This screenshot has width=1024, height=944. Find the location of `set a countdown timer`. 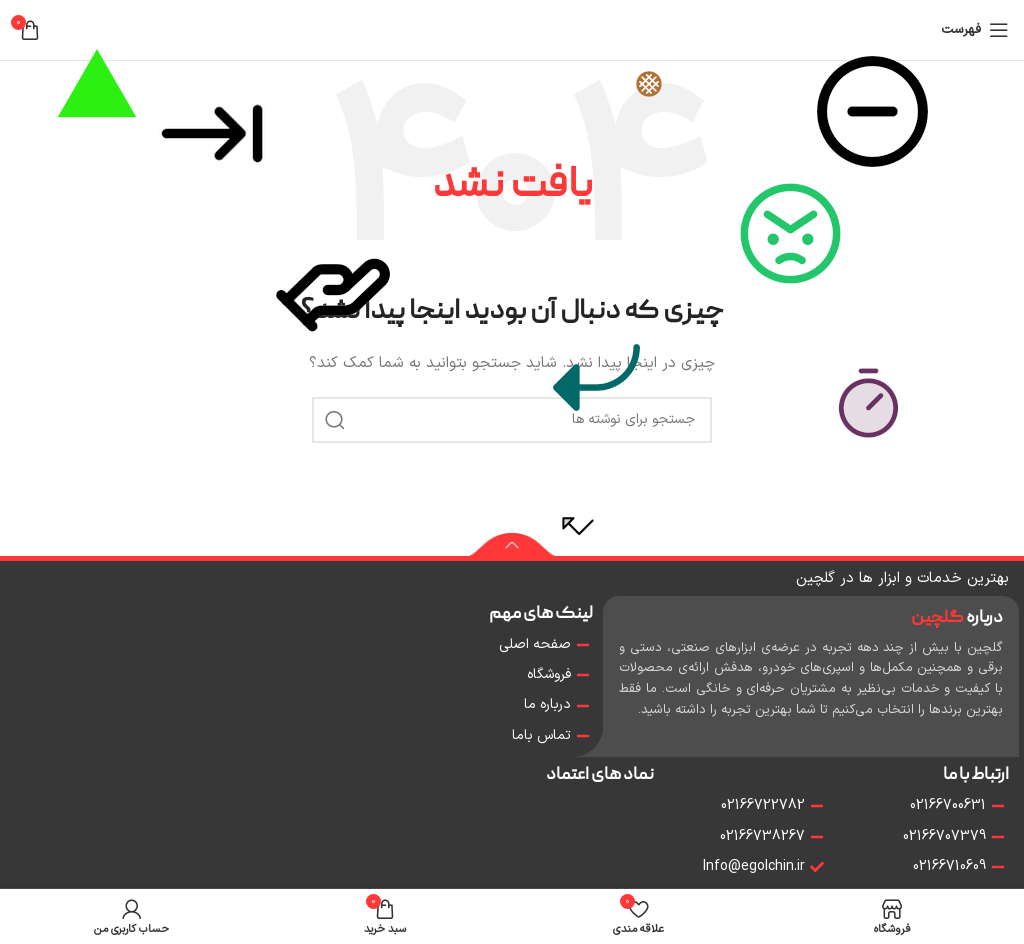

set a countdown timer is located at coordinates (868, 405).